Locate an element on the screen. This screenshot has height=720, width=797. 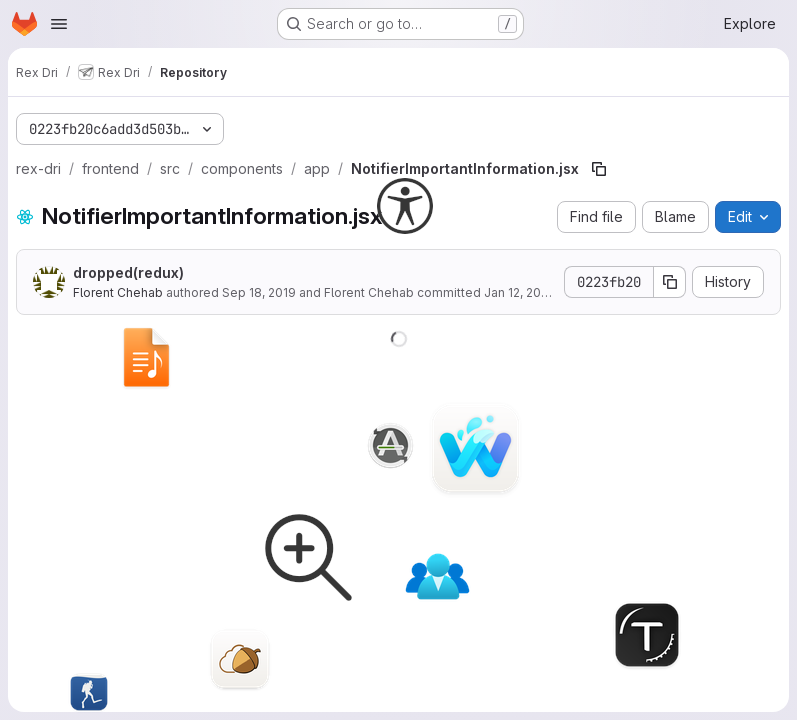
open nut cloud storage app is located at coordinates (240, 659).